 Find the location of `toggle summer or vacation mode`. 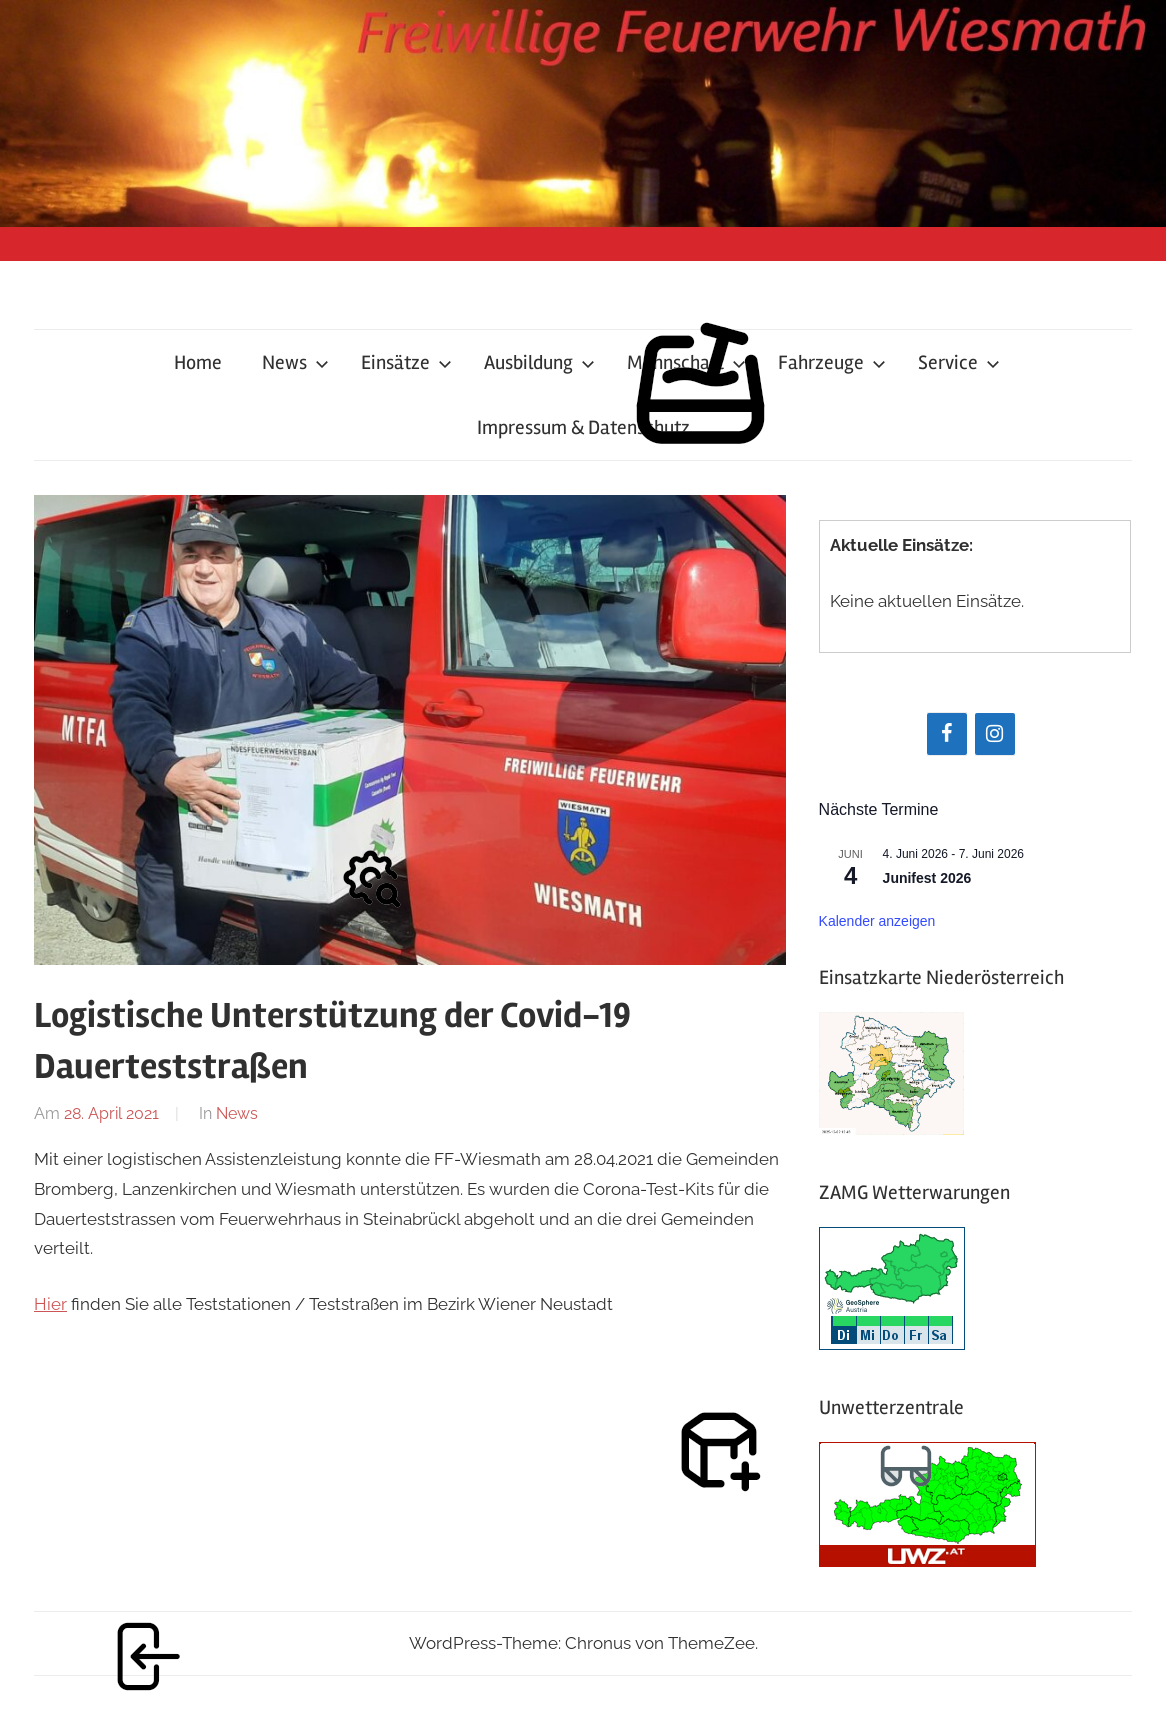

toggle summer or vacation mode is located at coordinates (906, 1467).